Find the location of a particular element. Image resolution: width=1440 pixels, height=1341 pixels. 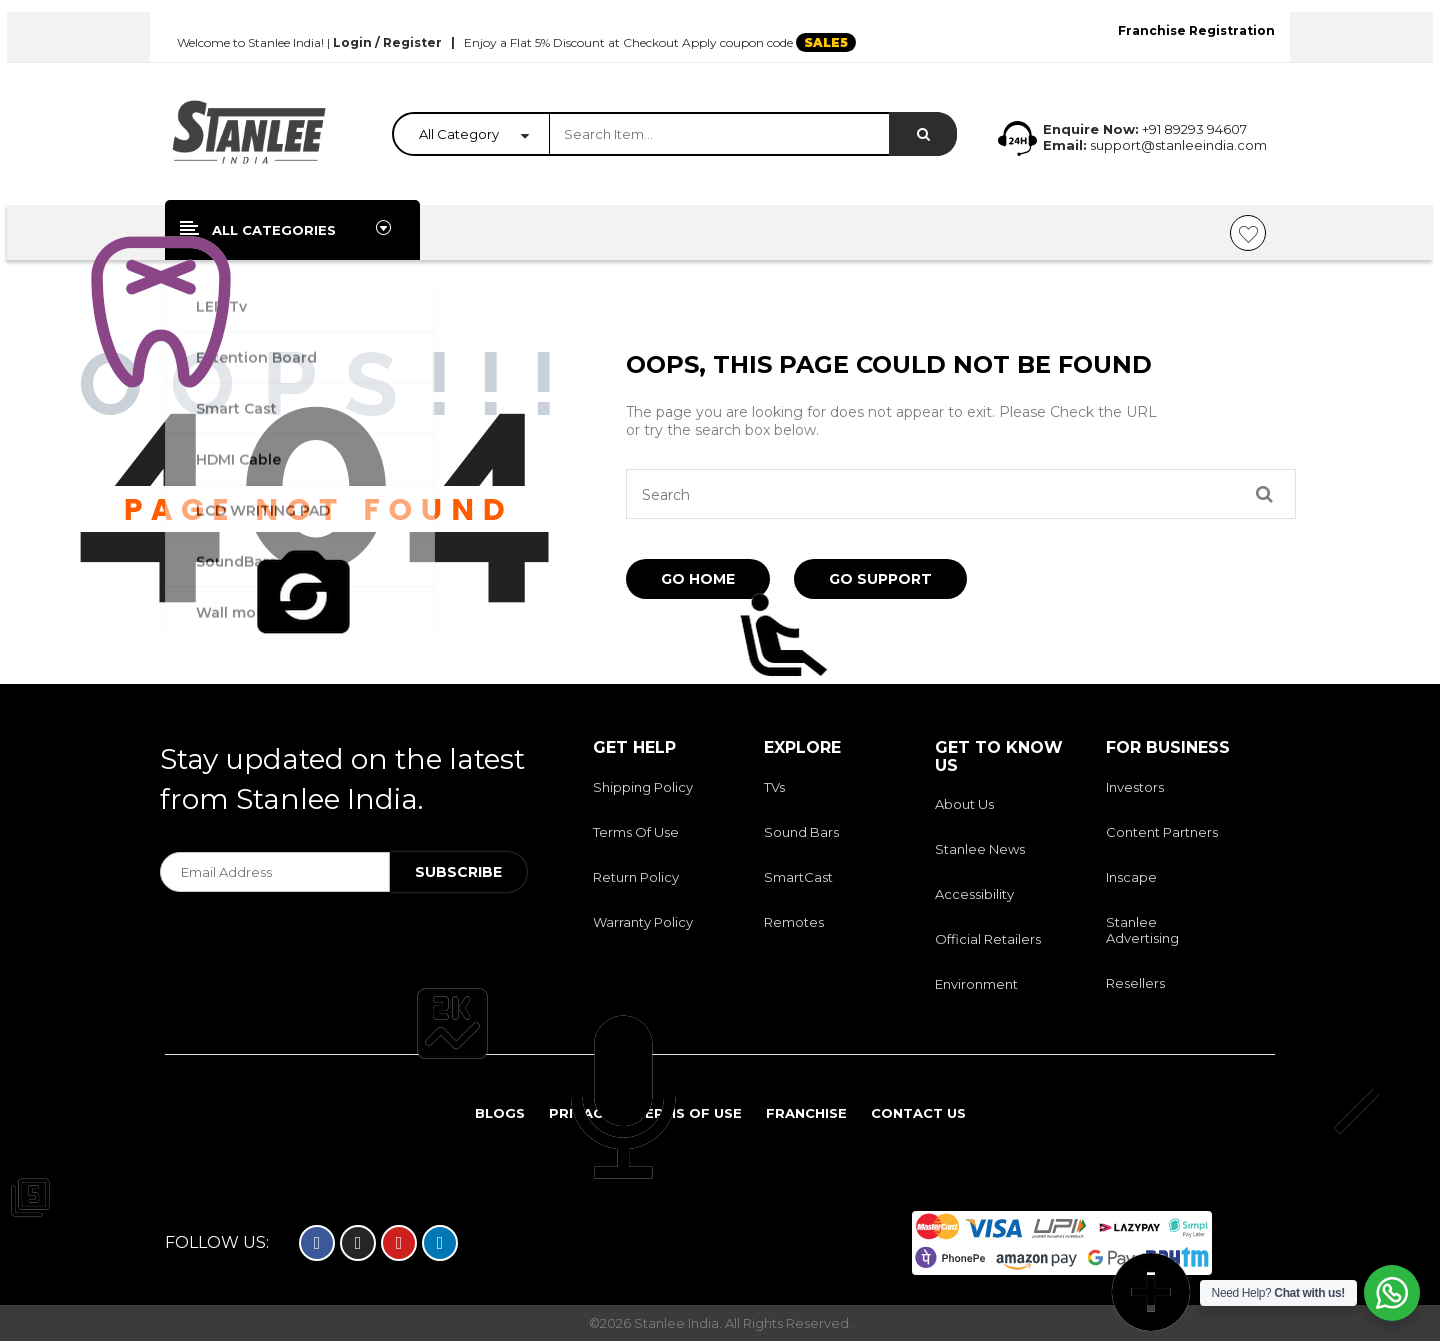

add a new item is located at coordinates (1151, 1292).